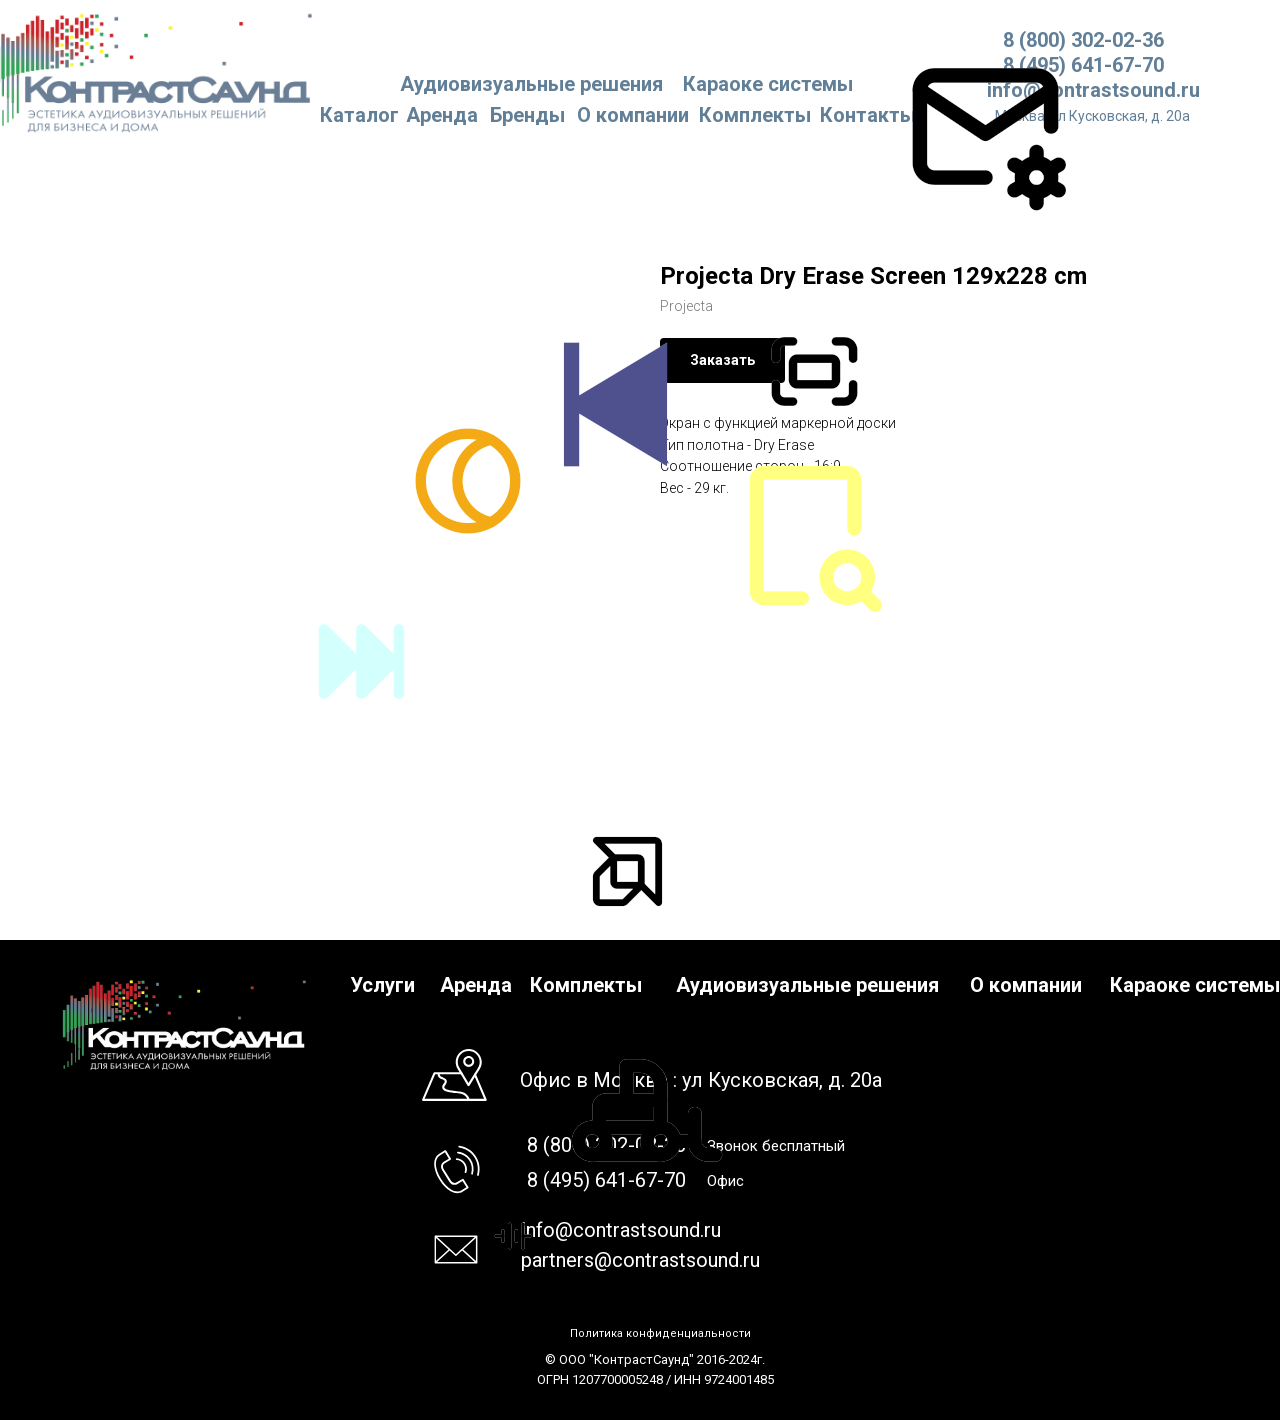 The image size is (1280, 1420). Describe the element at coordinates (647, 1107) in the screenshot. I see `construction or earthwork services` at that location.